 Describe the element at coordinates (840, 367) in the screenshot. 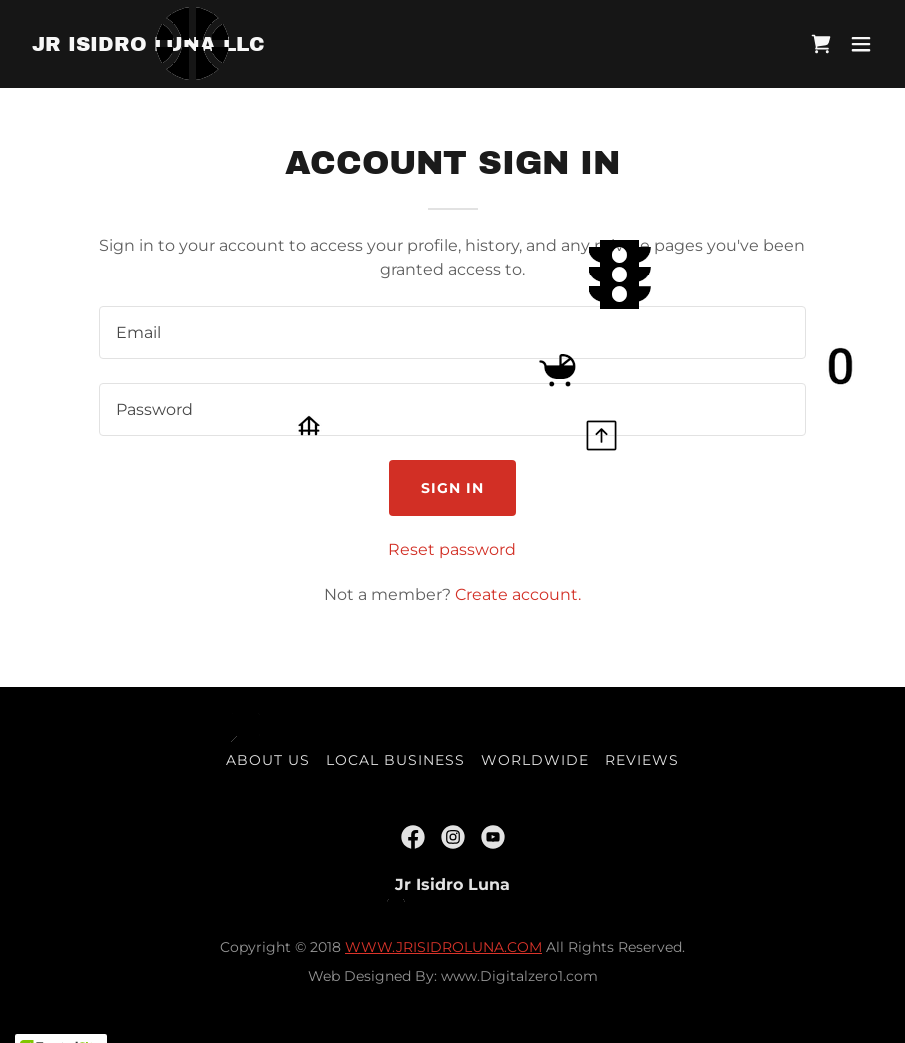

I see `set exposure compensation to zero` at that location.